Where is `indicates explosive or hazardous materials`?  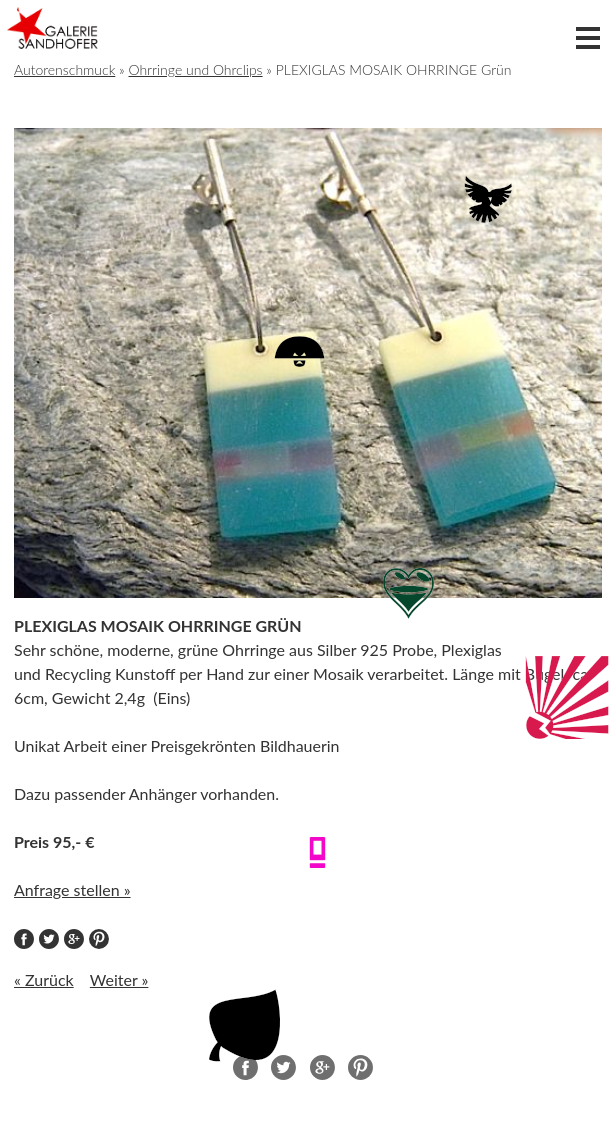
indicates explosive or hazardous materials is located at coordinates (567, 698).